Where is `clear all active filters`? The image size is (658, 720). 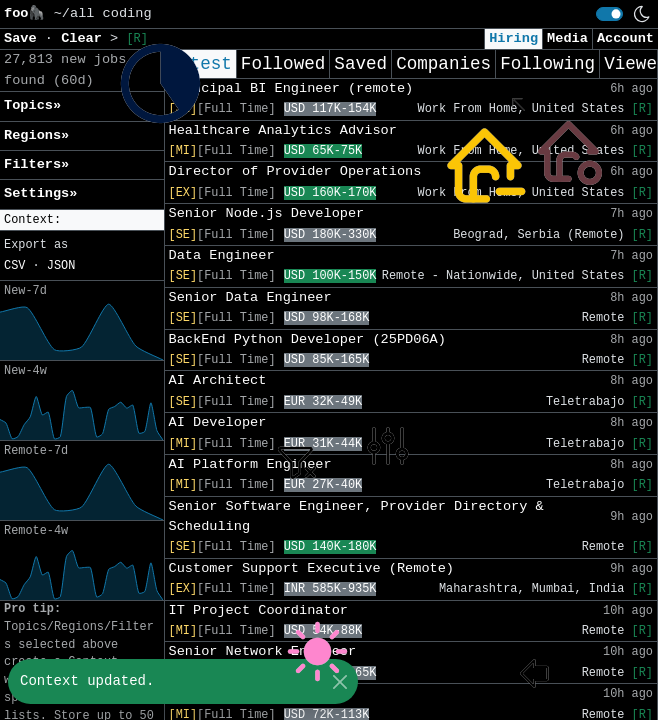 clear all active filters is located at coordinates (295, 461).